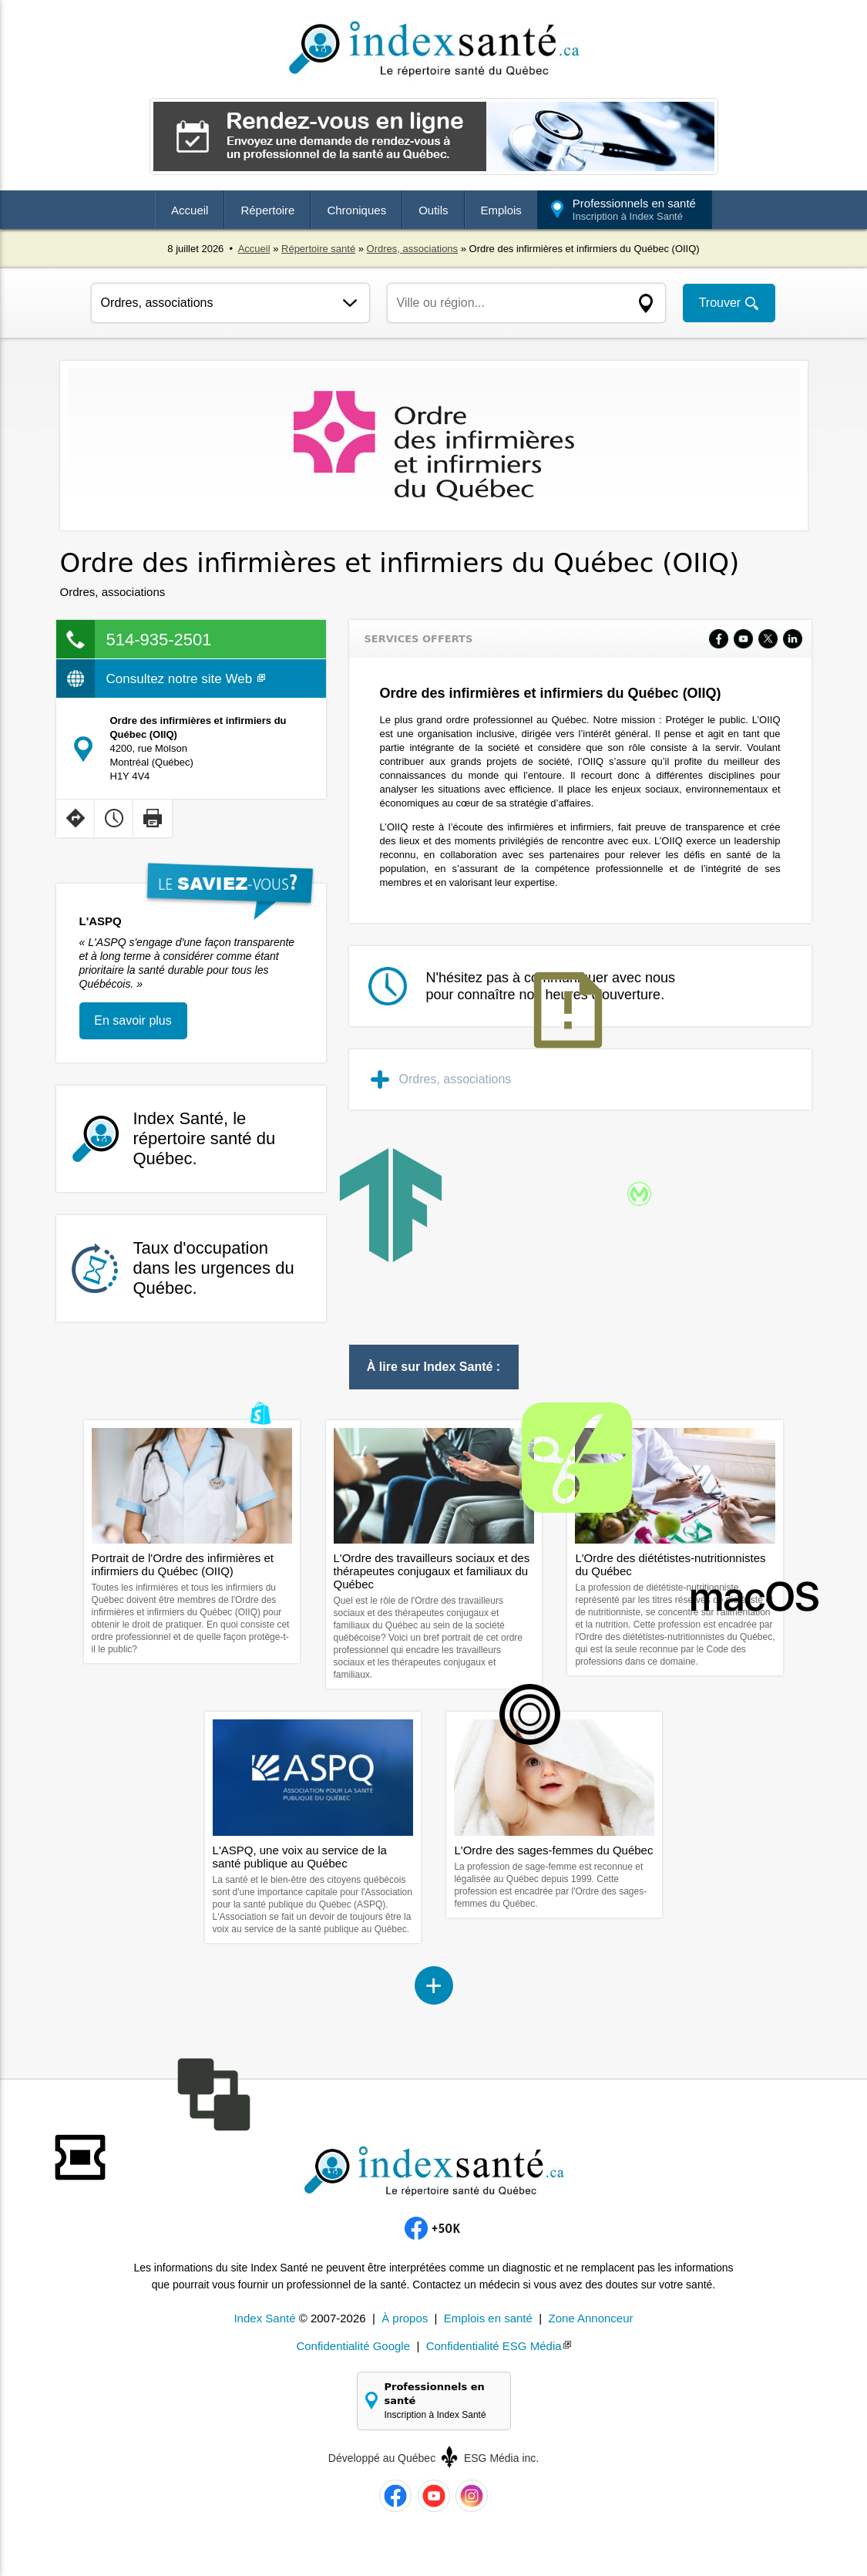  I want to click on knip app logo, so click(576, 1457).